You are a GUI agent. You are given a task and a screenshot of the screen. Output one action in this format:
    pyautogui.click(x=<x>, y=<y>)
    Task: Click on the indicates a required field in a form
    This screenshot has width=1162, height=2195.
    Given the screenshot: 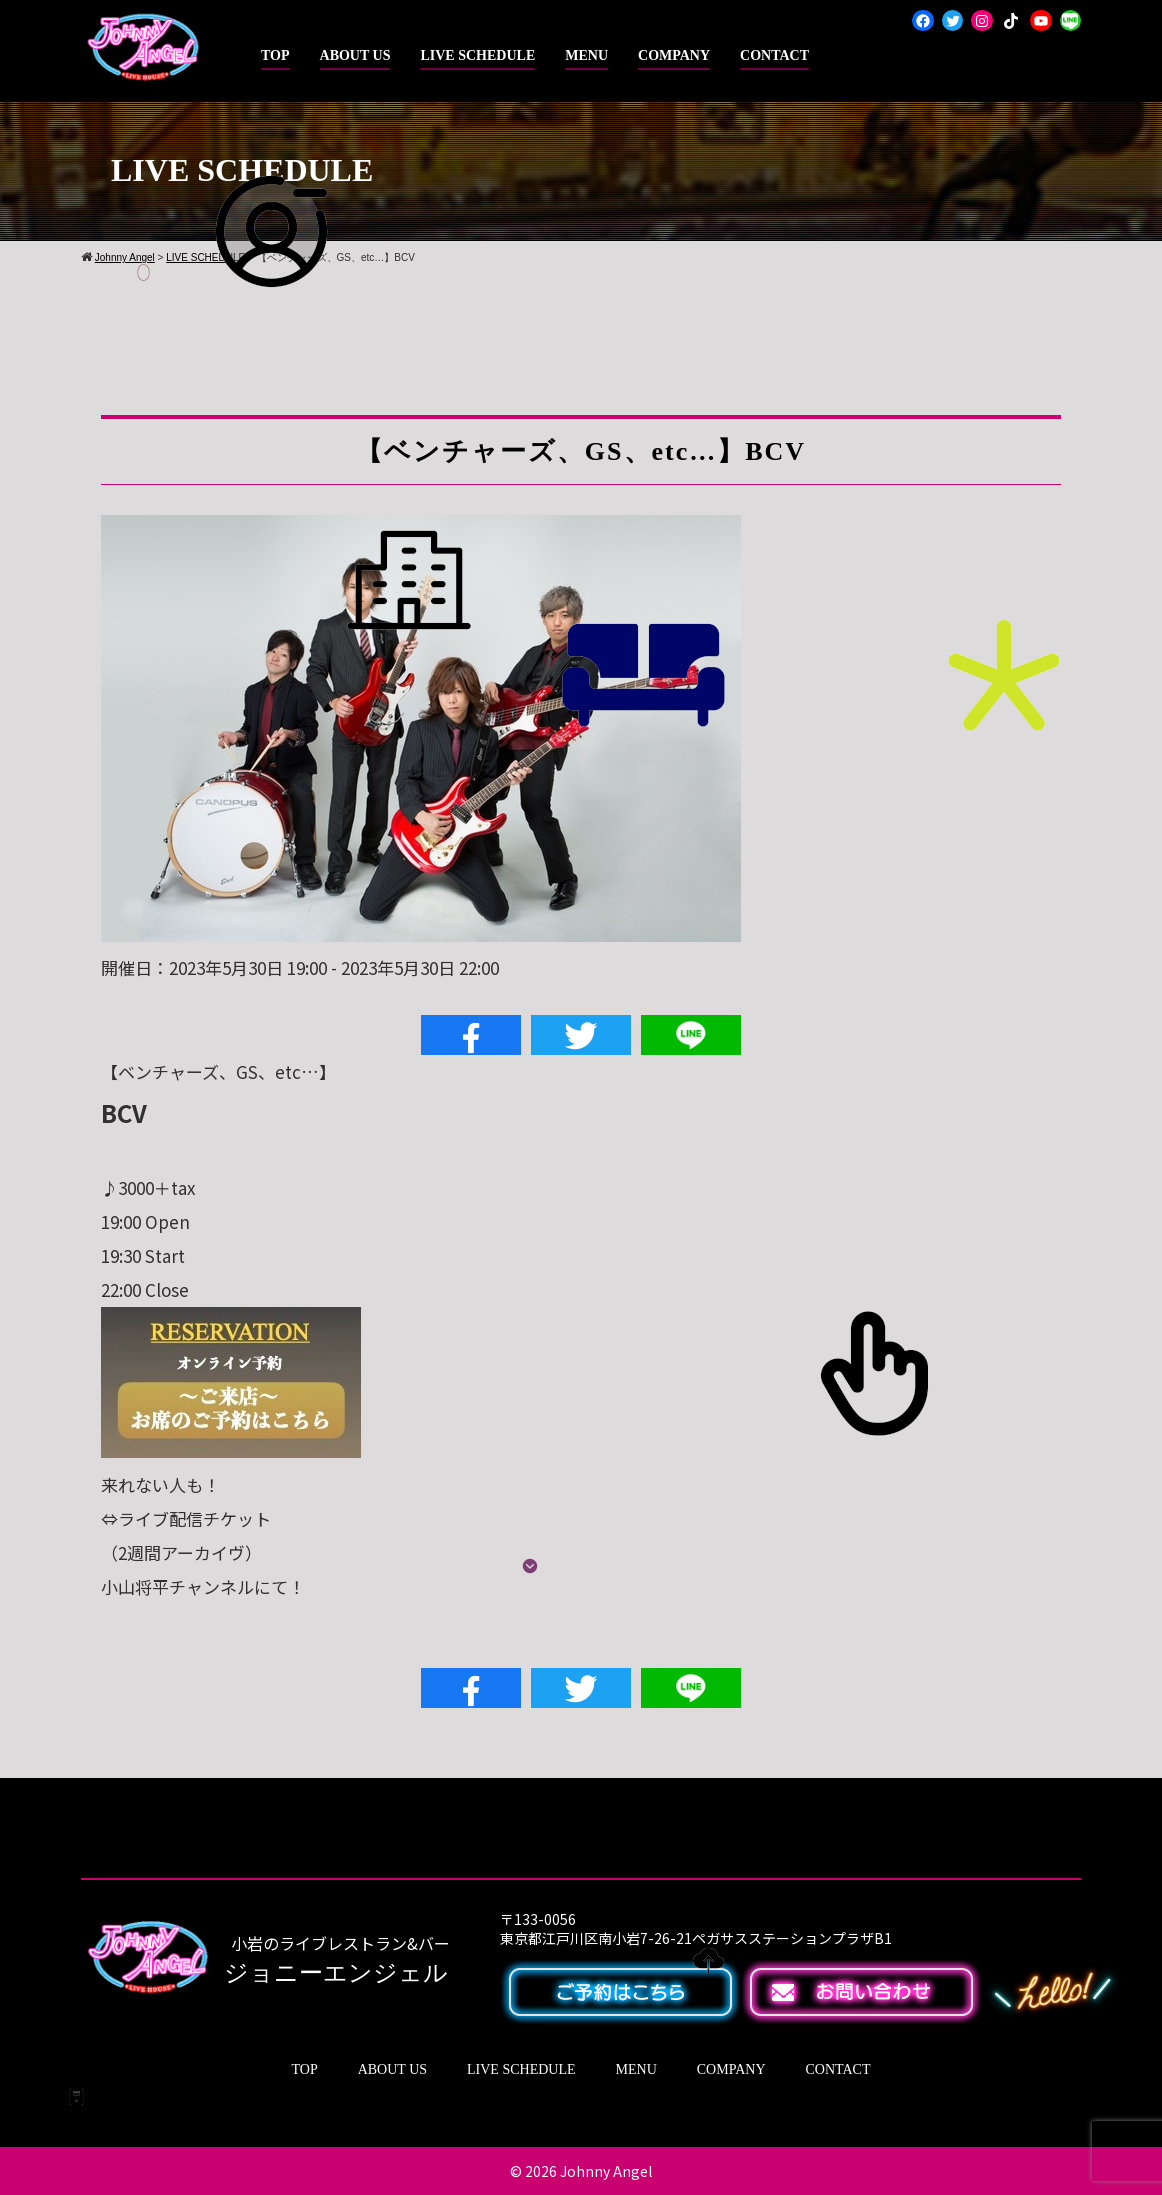 What is the action you would take?
    pyautogui.click(x=1004, y=680)
    